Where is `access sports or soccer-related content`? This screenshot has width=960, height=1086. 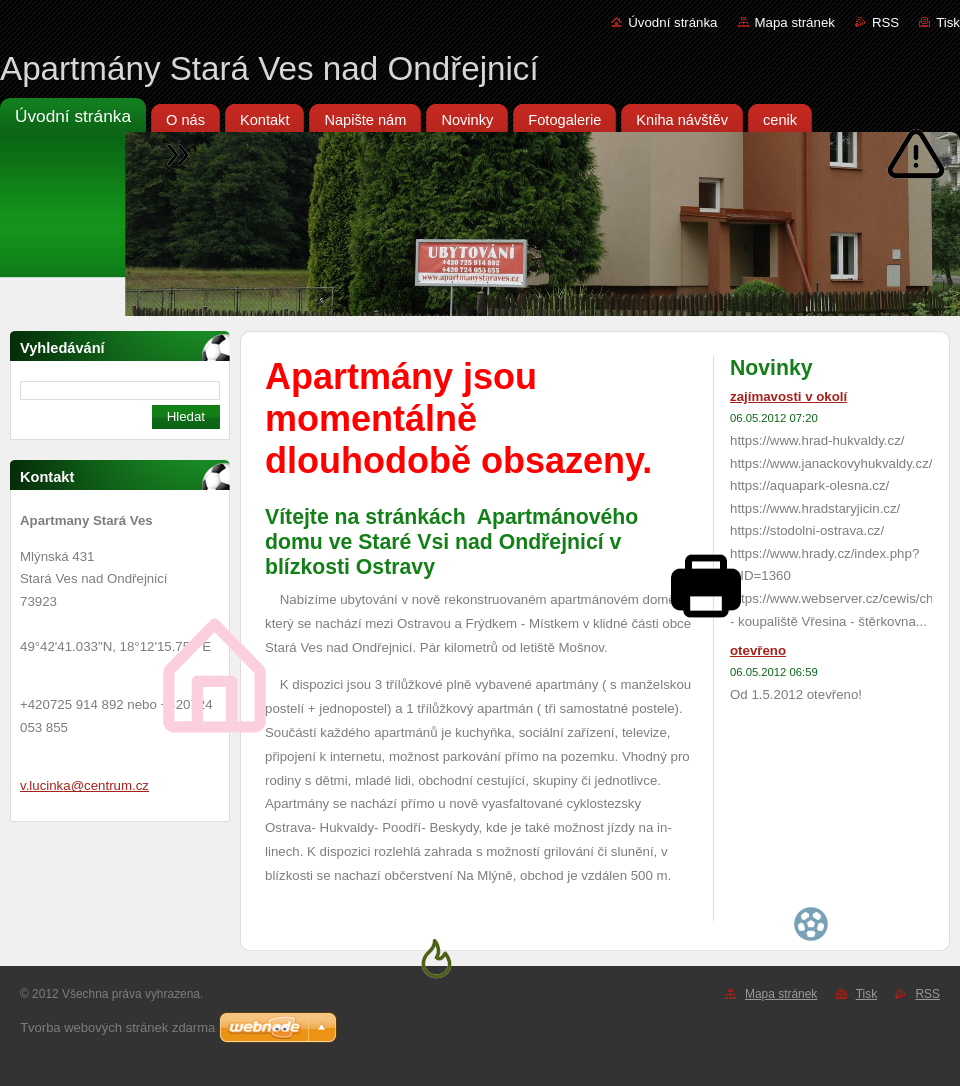 access sports or soccer-related content is located at coordinates (811, 924).